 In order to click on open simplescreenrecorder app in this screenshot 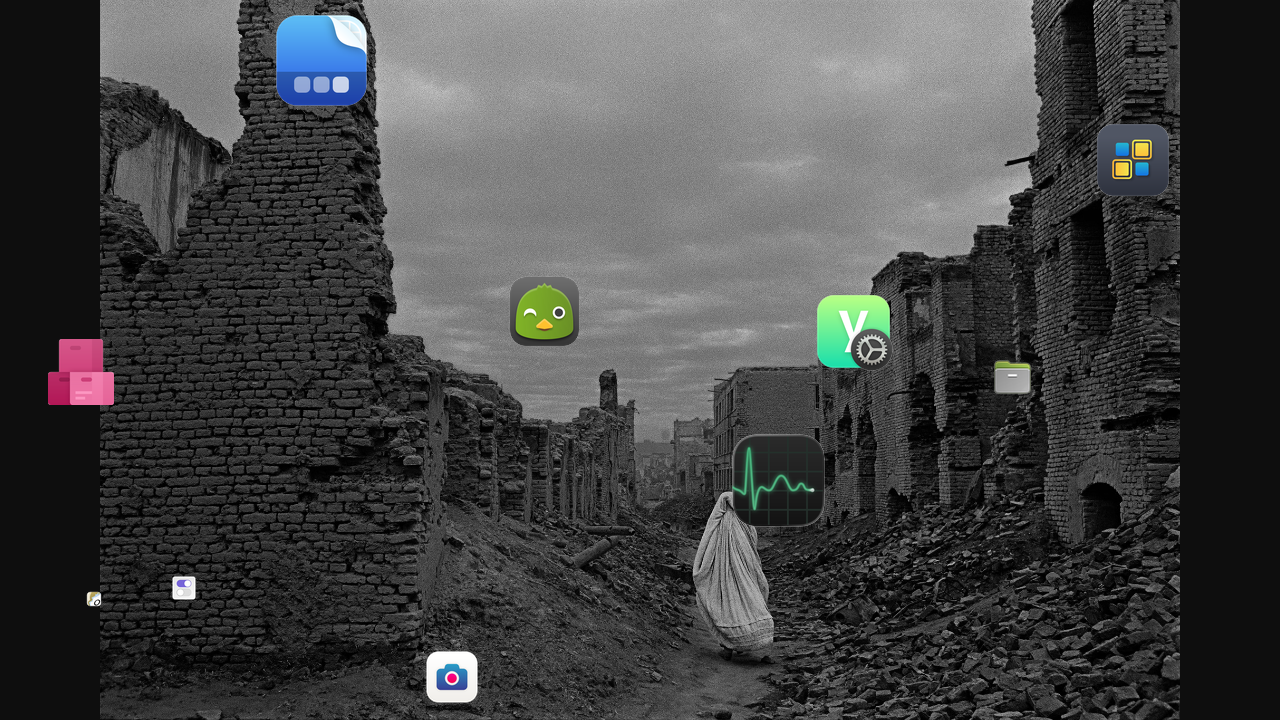, I will do `click(452, 677)`.